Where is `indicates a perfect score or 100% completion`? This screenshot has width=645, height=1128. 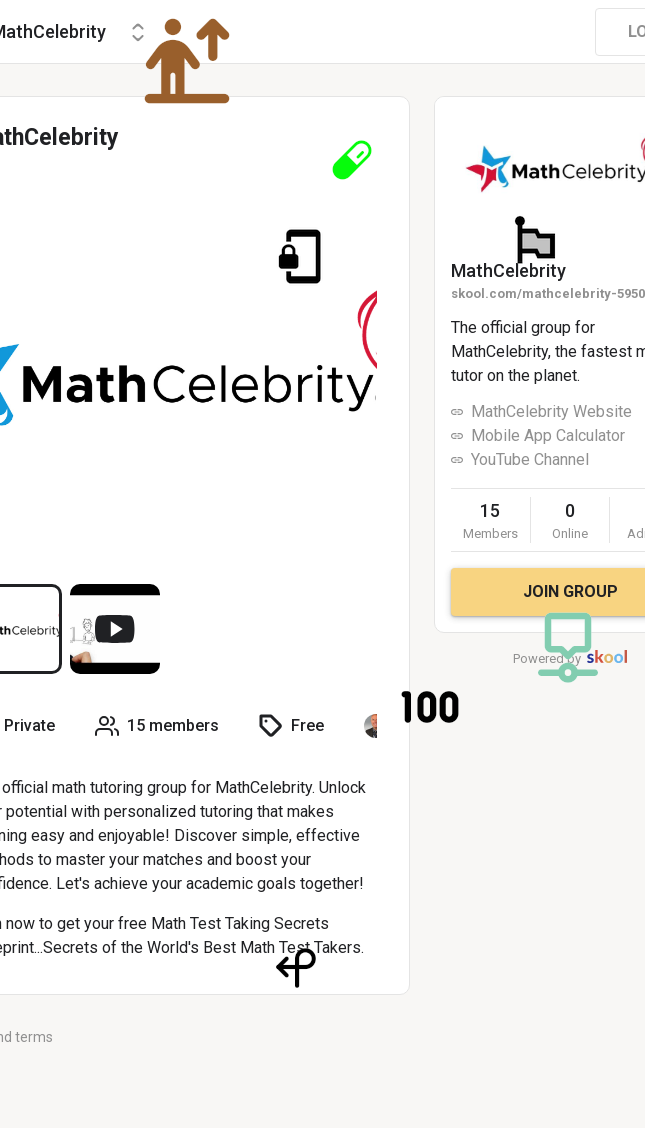
indicates a perfect score or 100% completion is located at coordinates (430, 707).